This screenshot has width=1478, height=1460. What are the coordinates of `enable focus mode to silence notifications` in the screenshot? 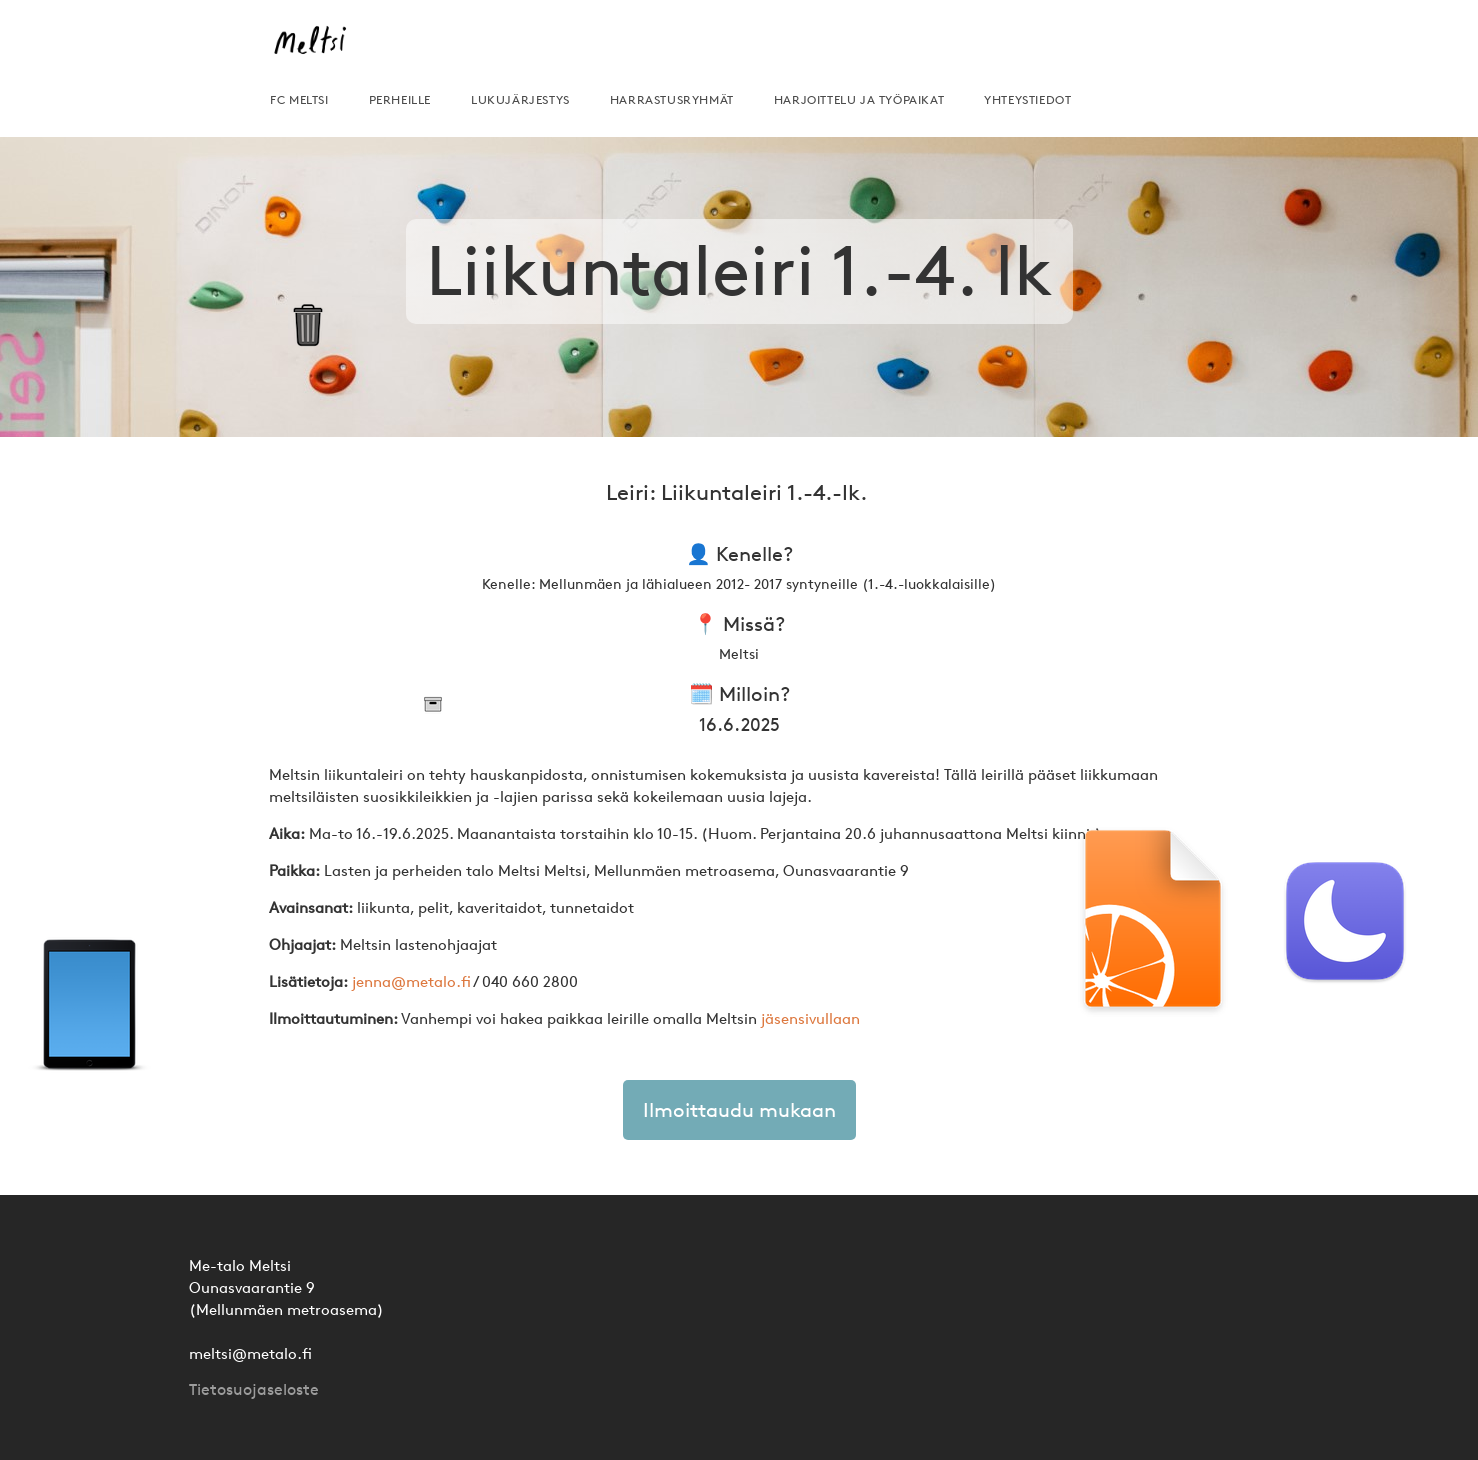 It's located at (1345, 921).